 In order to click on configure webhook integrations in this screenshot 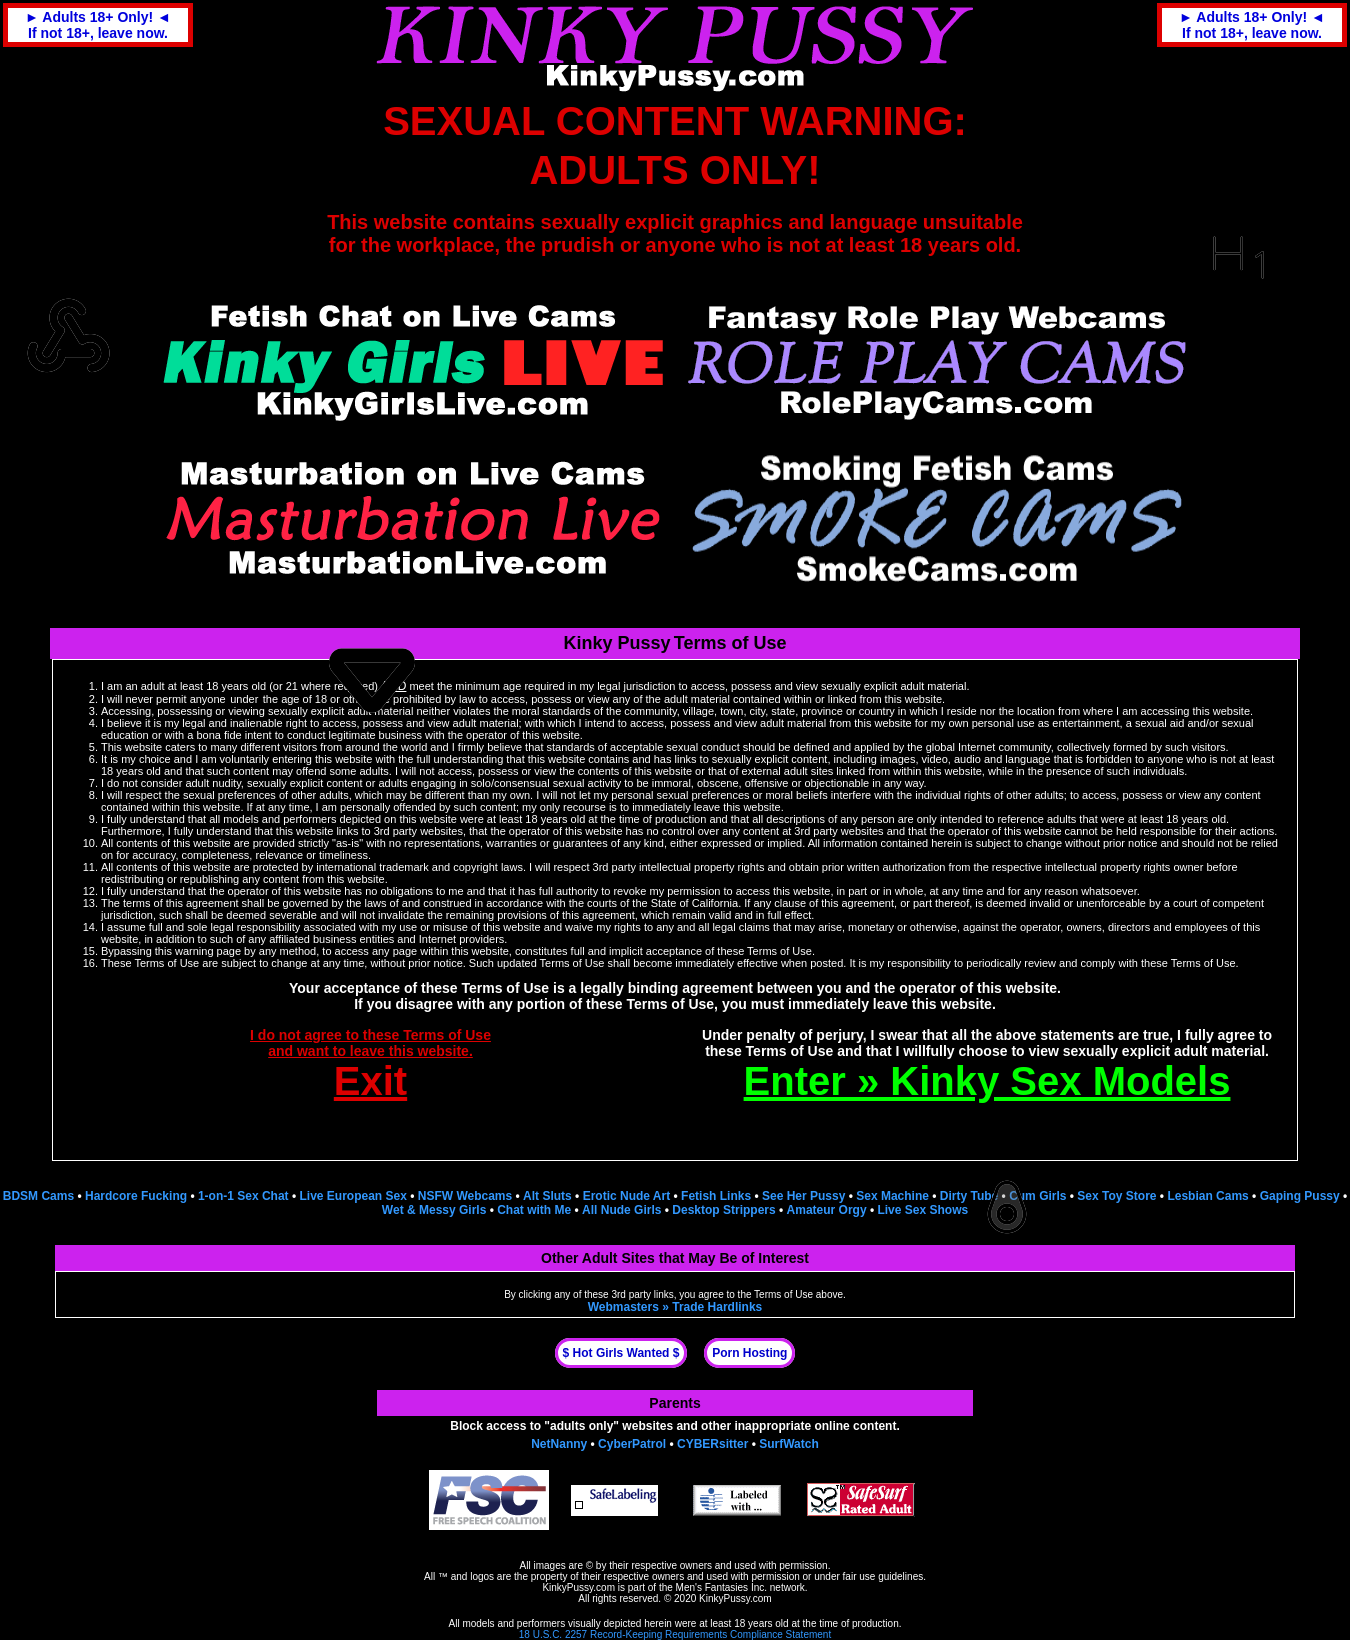, I will do `click(68, 339)`.